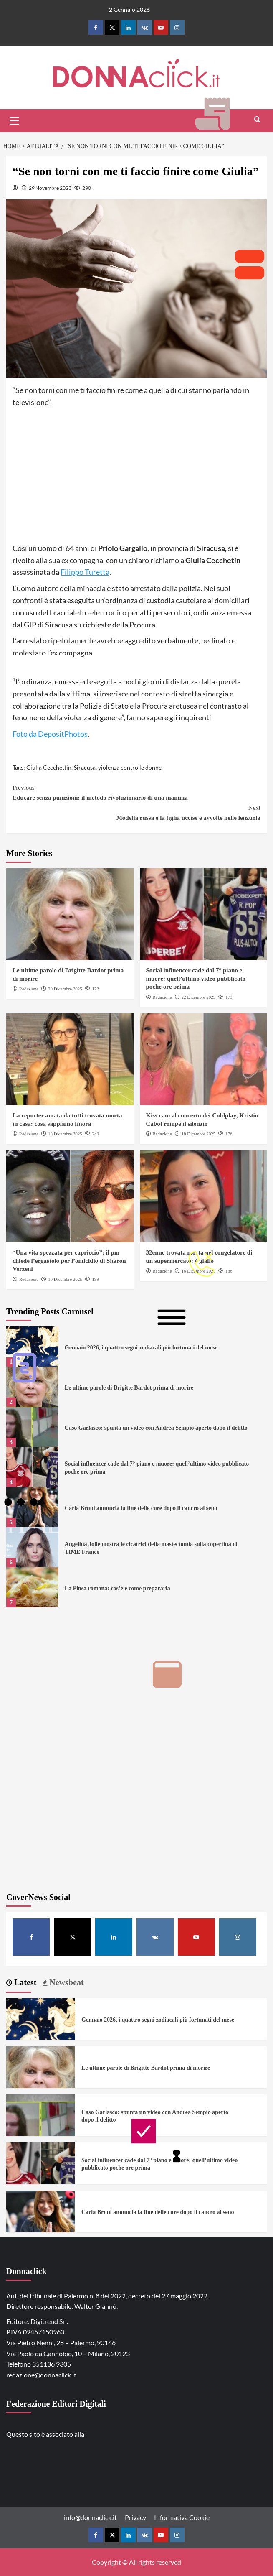  What do you see at coordinates (144, 2131) in the screenshot?
I see `indicates a selected or completed item` at bounding box center [144, 2131].